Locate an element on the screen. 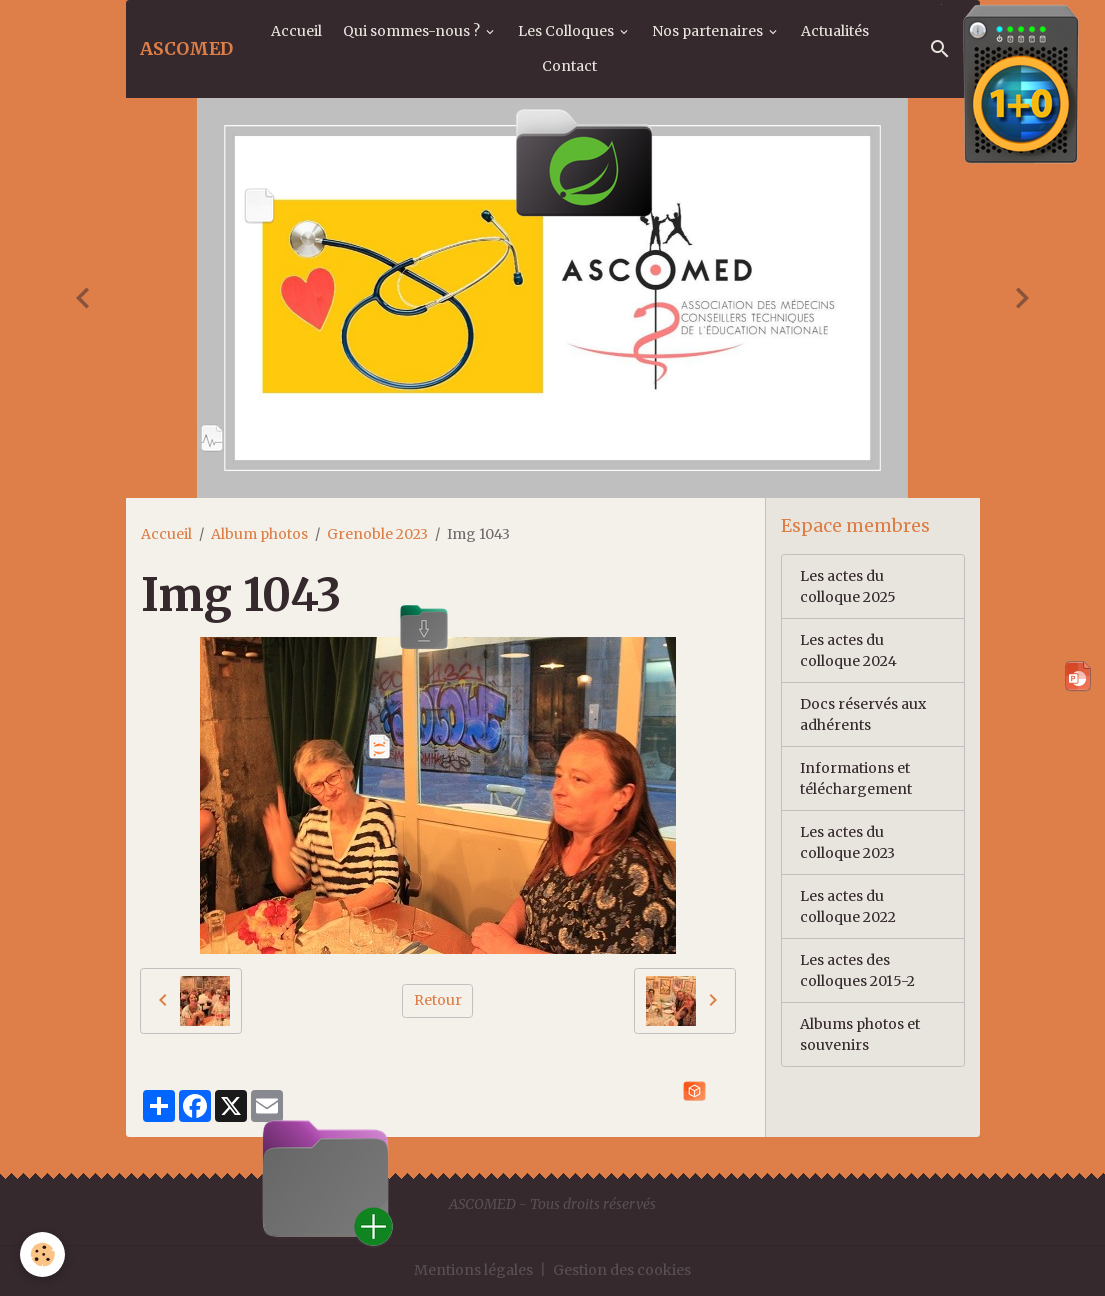 The width and height of the screenshot is (1105, 1296). access RAID 10 storage configuration settings is located at coordinates (1021, 84).